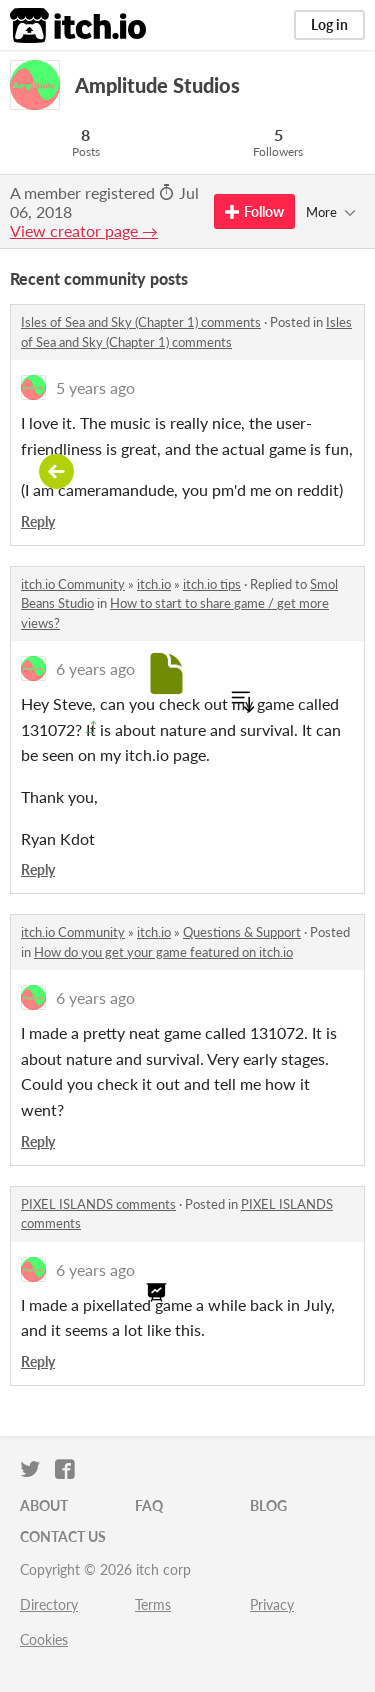  What do you see at coordinates (243, 701) in the screenshot?
I see `sort list in descending order` at bounding box center [243, 701].